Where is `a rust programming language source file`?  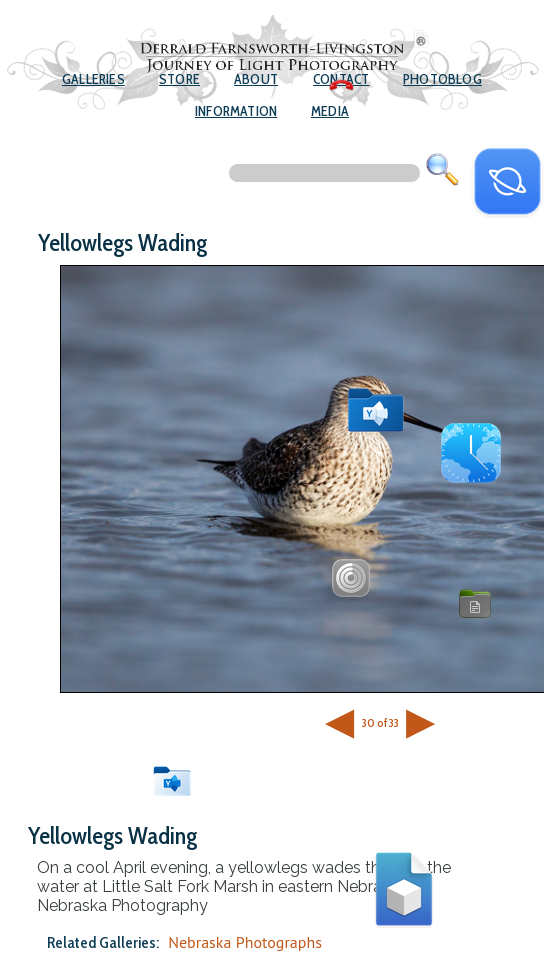 a rust programming language source file is located at coordinates (421, 39).